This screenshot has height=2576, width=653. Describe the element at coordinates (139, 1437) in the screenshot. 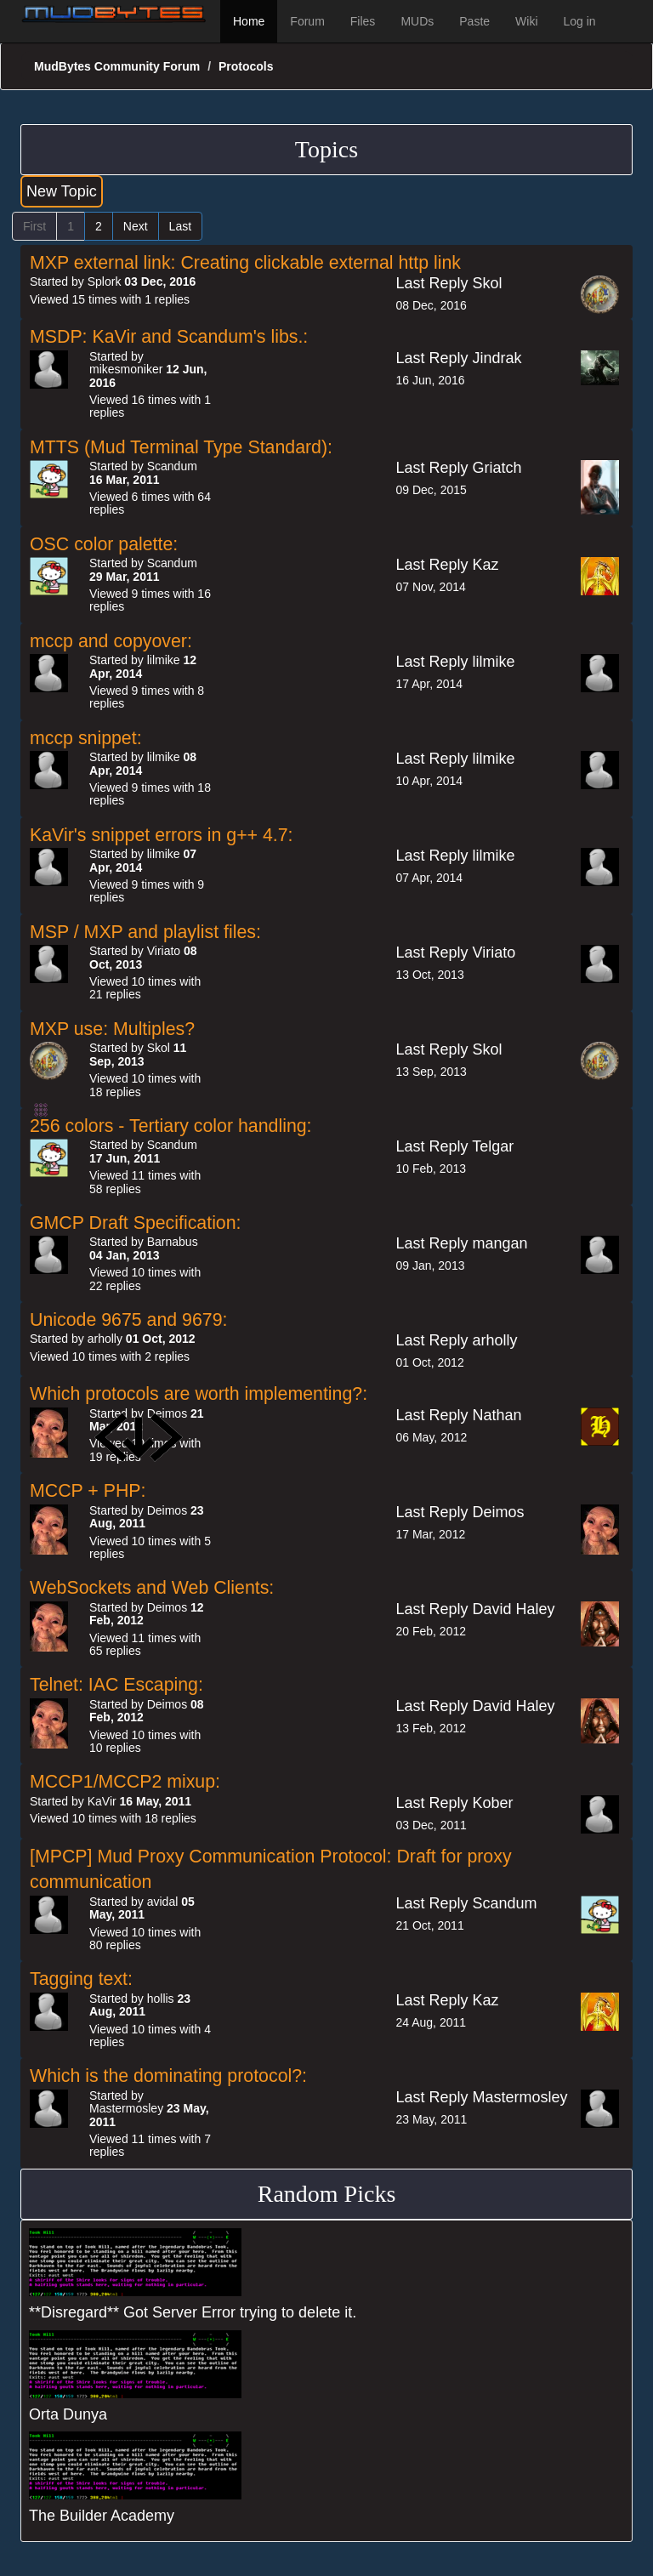

I see `download source code or script files` at that location.